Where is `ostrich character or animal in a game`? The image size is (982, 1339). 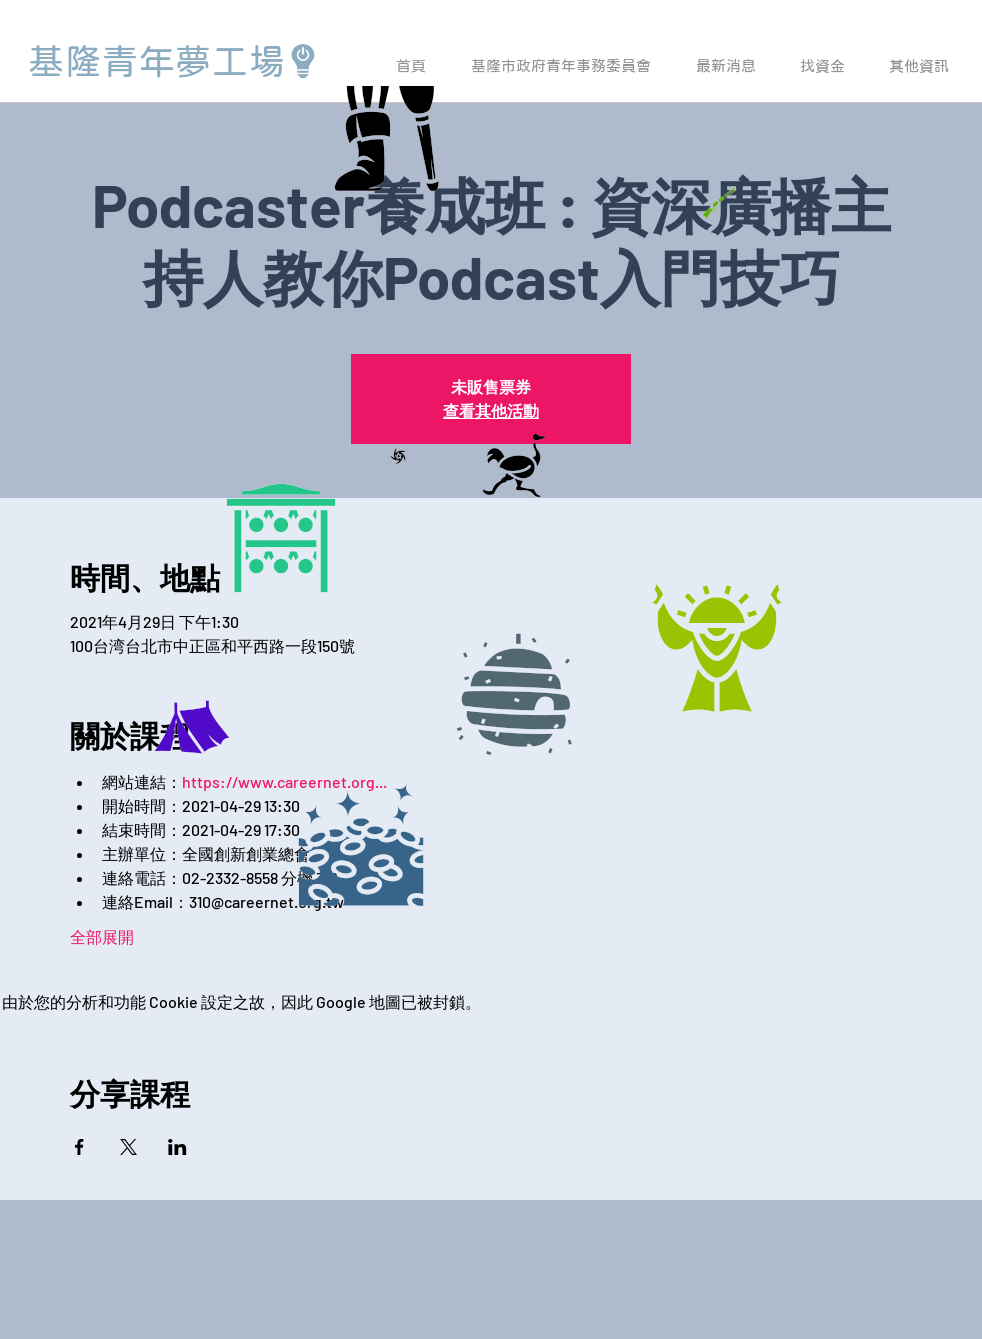 ostrich character or animal in a game is located at coordinates (514, 465).